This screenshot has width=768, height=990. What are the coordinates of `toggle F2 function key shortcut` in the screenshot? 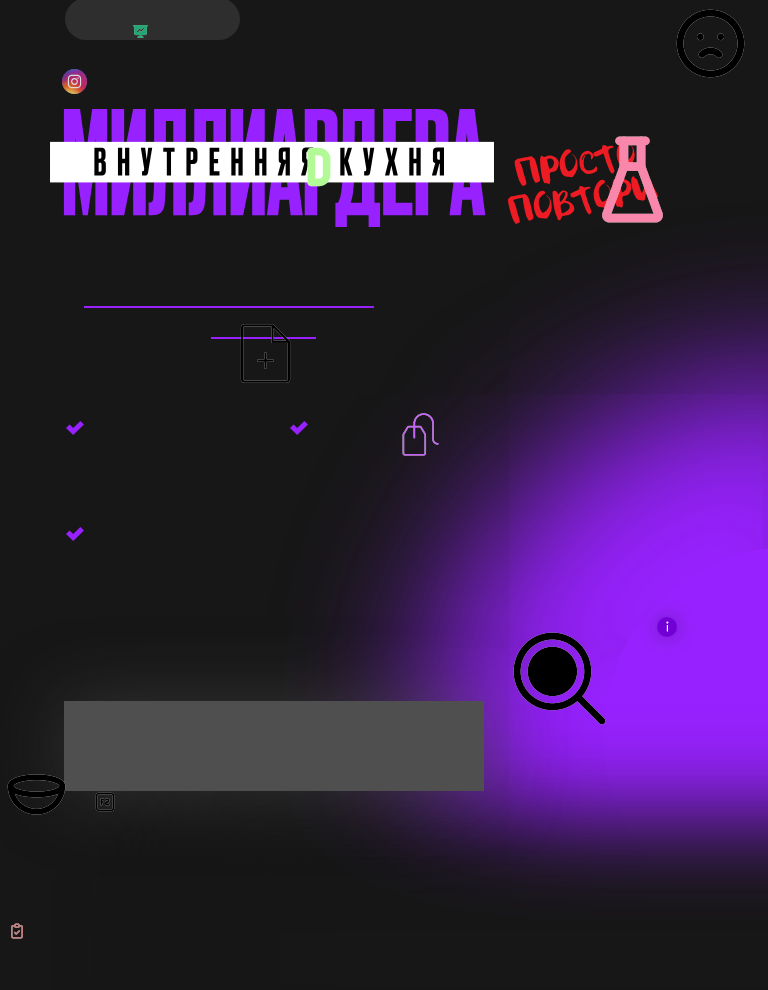 It's located at (105, 802).